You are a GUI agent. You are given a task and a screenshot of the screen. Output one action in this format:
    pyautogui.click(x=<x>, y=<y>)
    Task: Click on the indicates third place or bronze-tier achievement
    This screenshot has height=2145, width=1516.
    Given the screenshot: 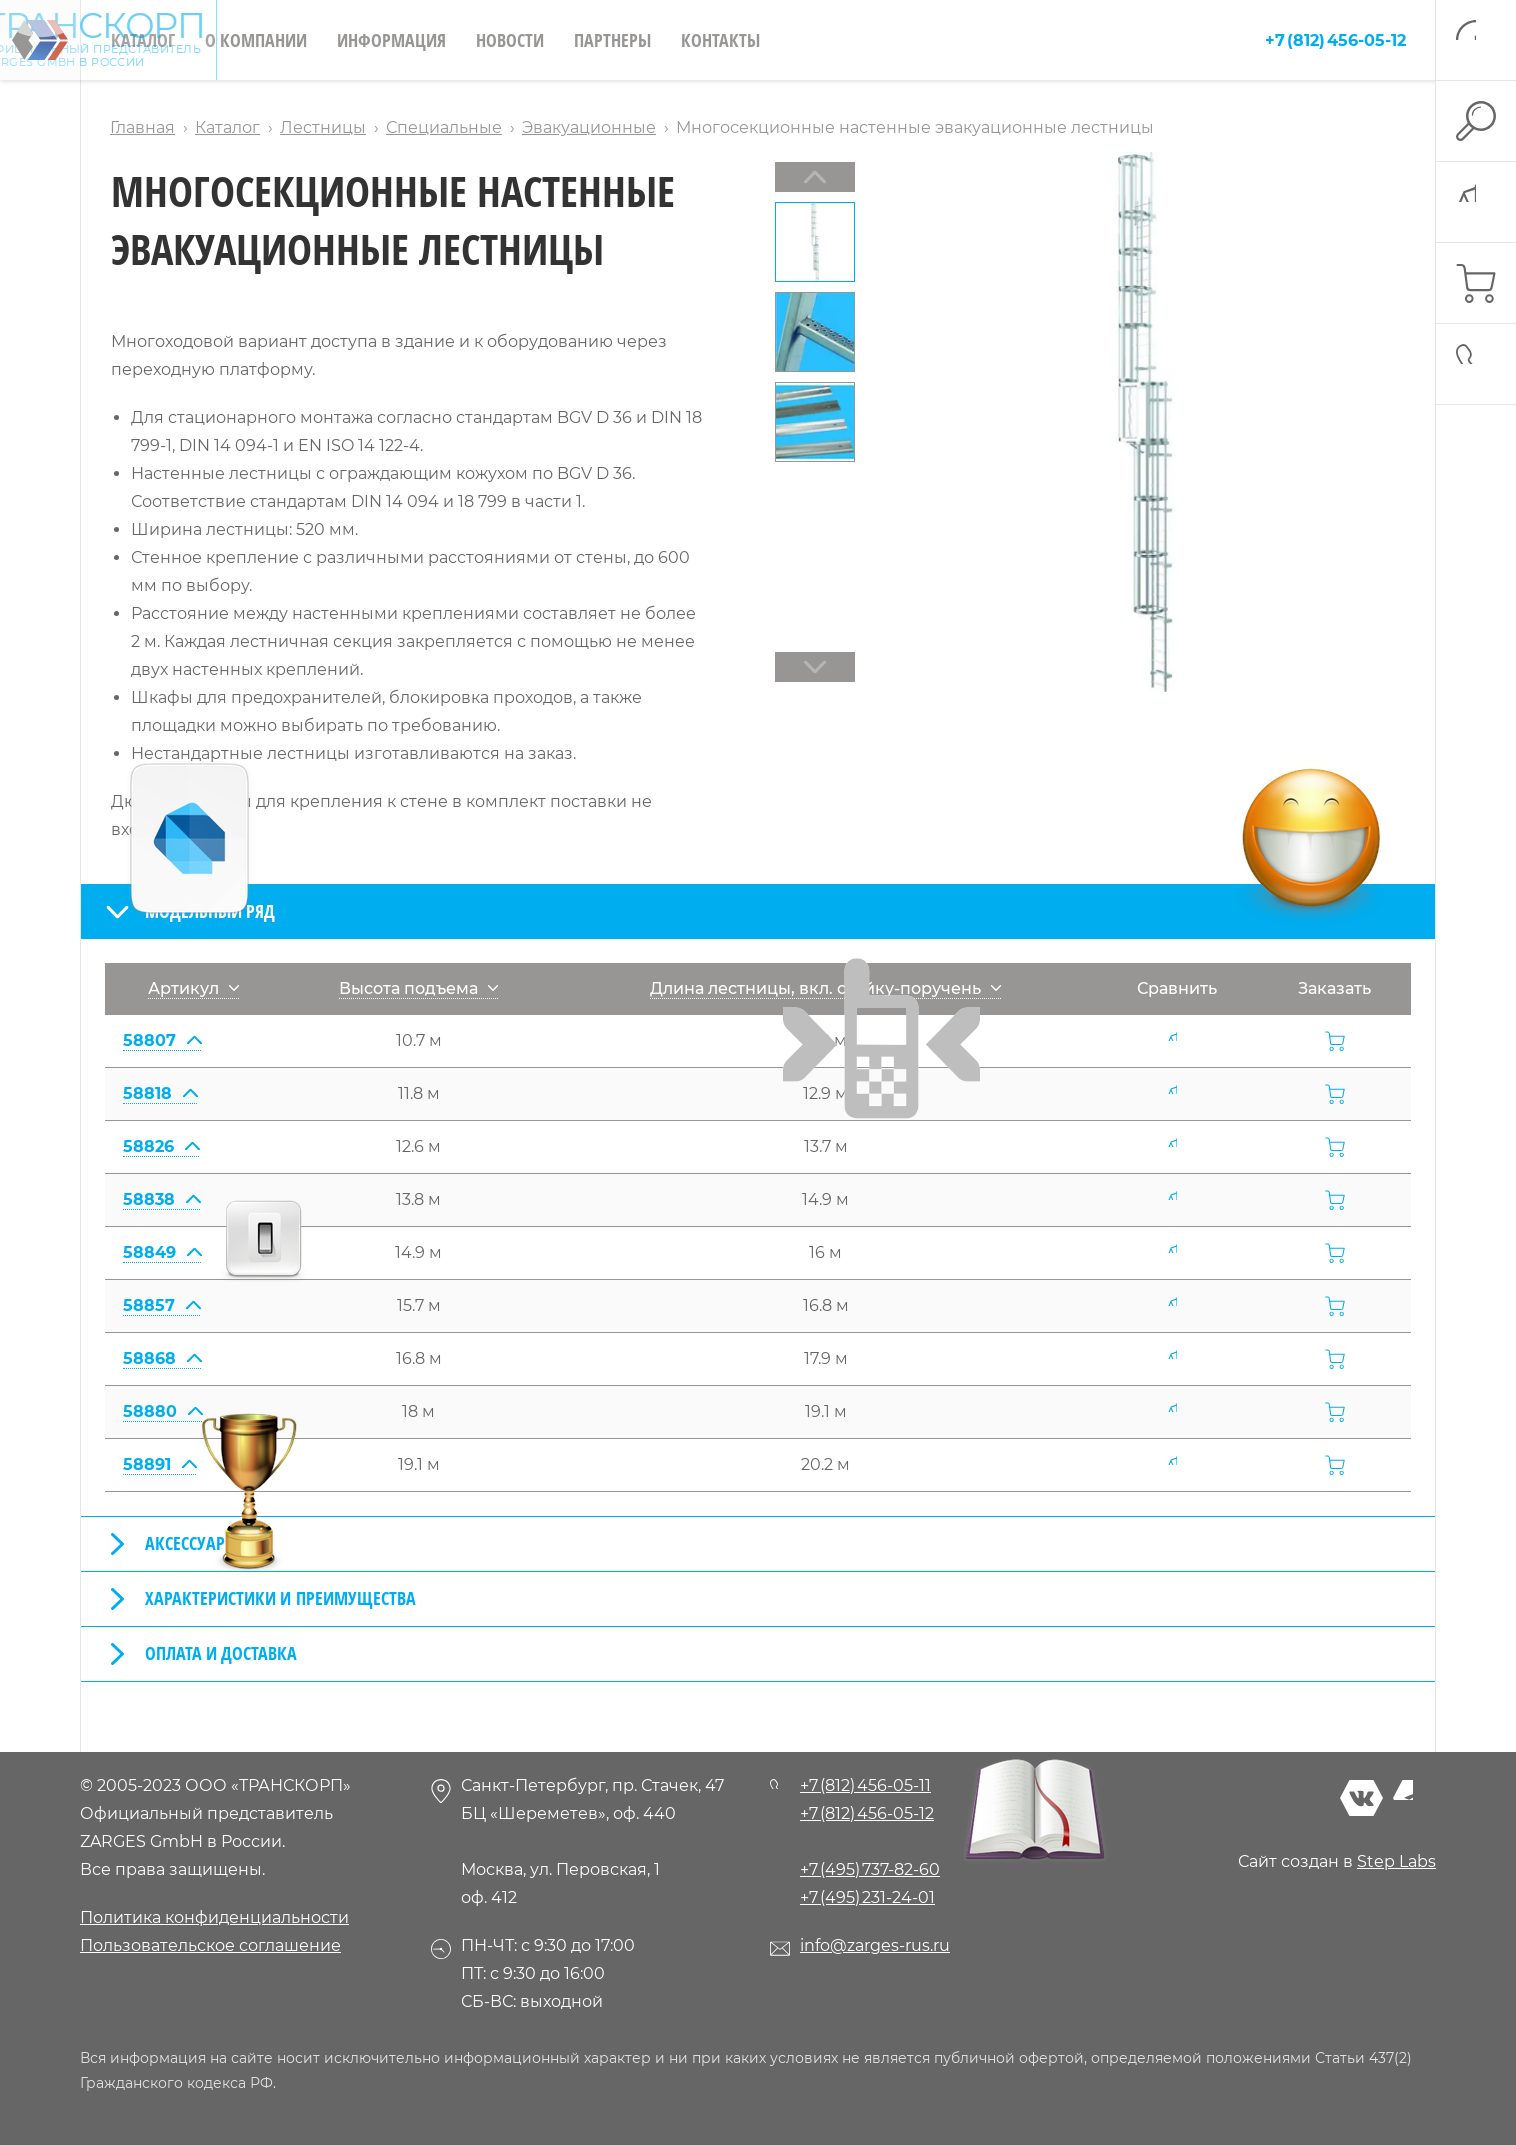 What is the action you would take?
    pyautogui.click(x=254, y=1491)
    